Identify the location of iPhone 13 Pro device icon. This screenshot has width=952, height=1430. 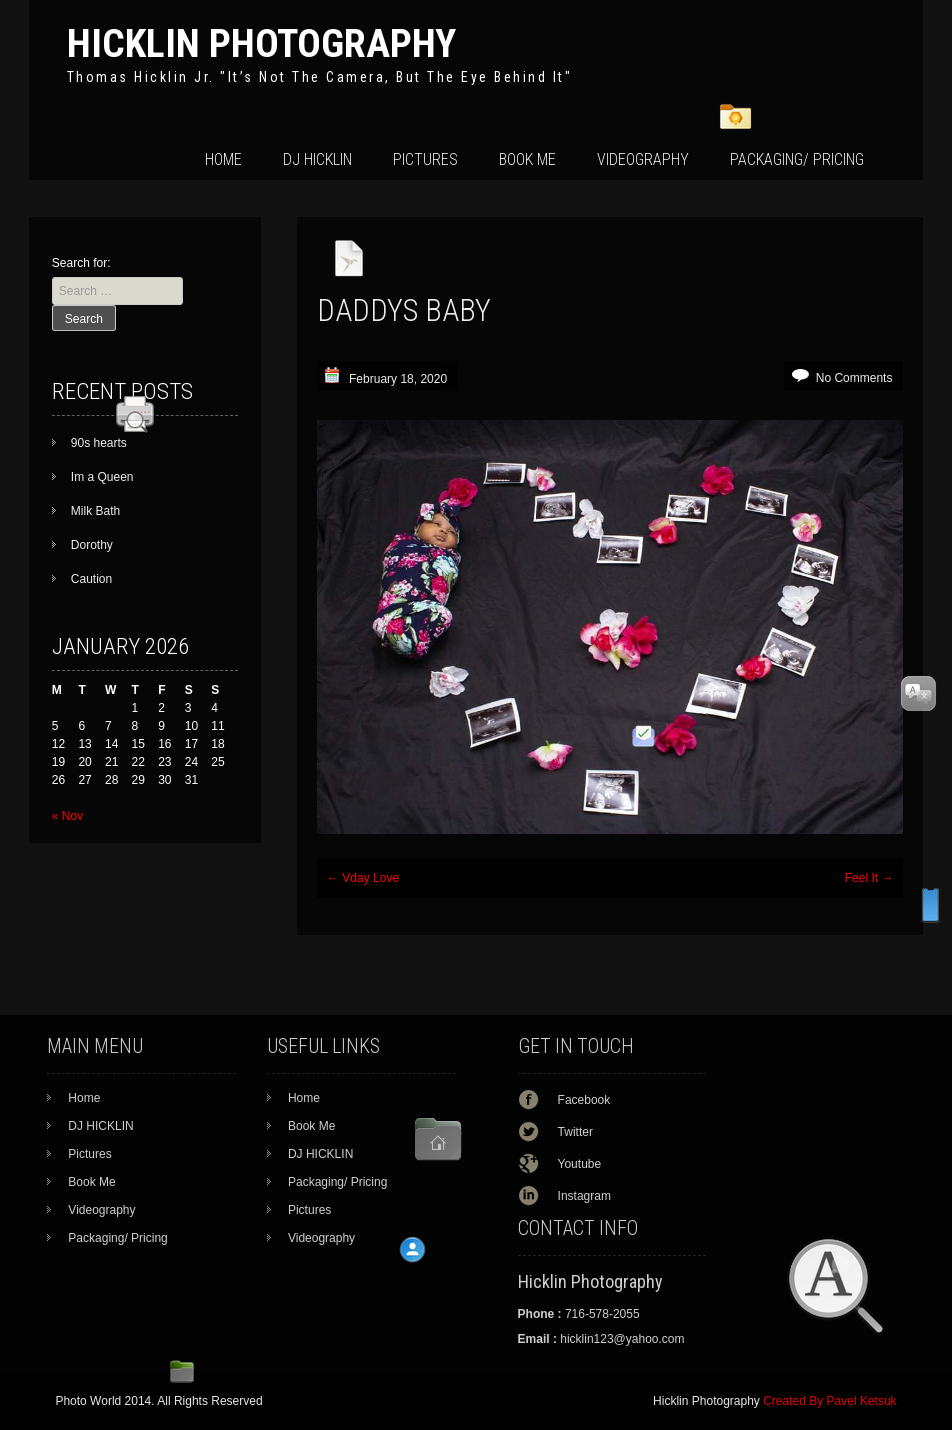
(930, 905).